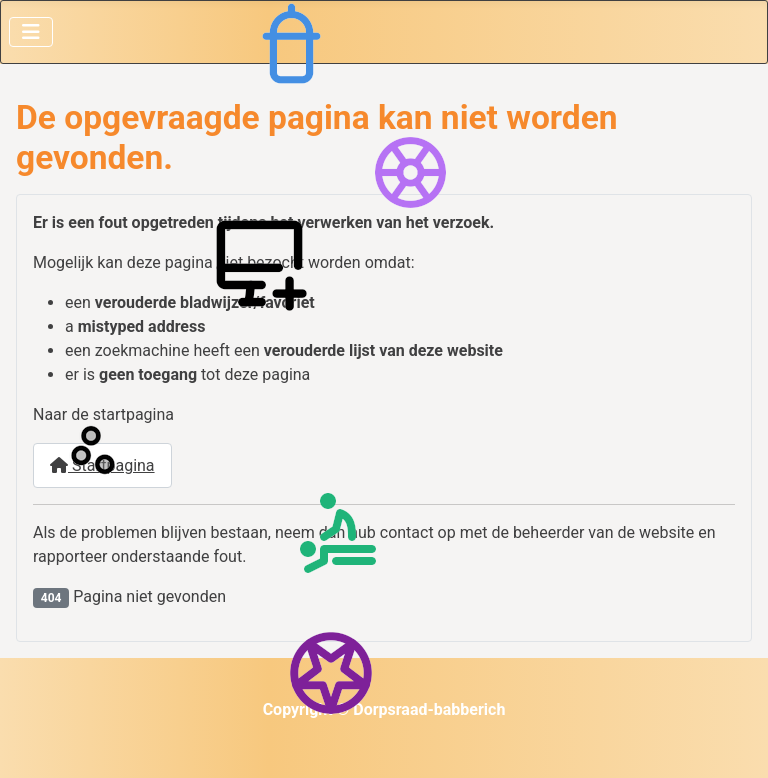 This screenshot has width=768, height=778. I want to click on view data as a scatter plot, so click(93, 450).